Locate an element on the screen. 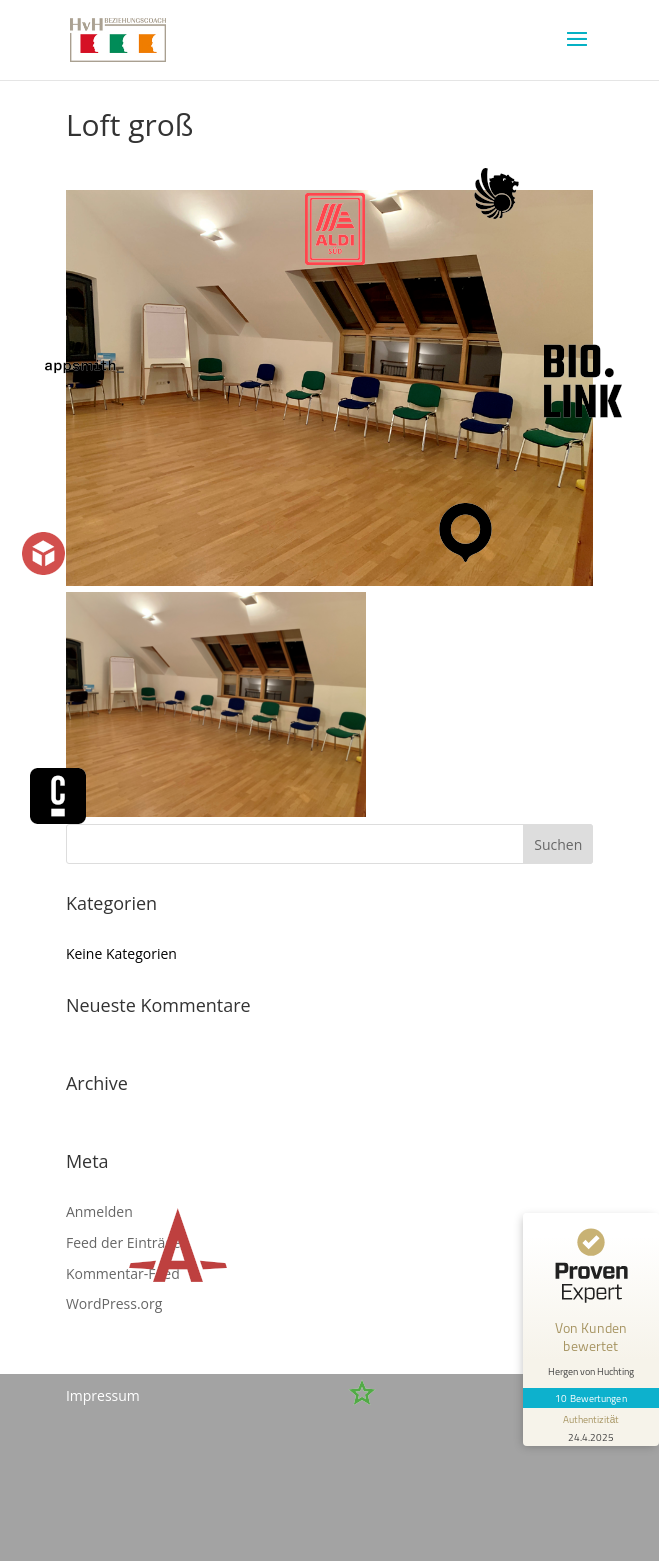  link to biolink profile is located at coordinates (583, 381).